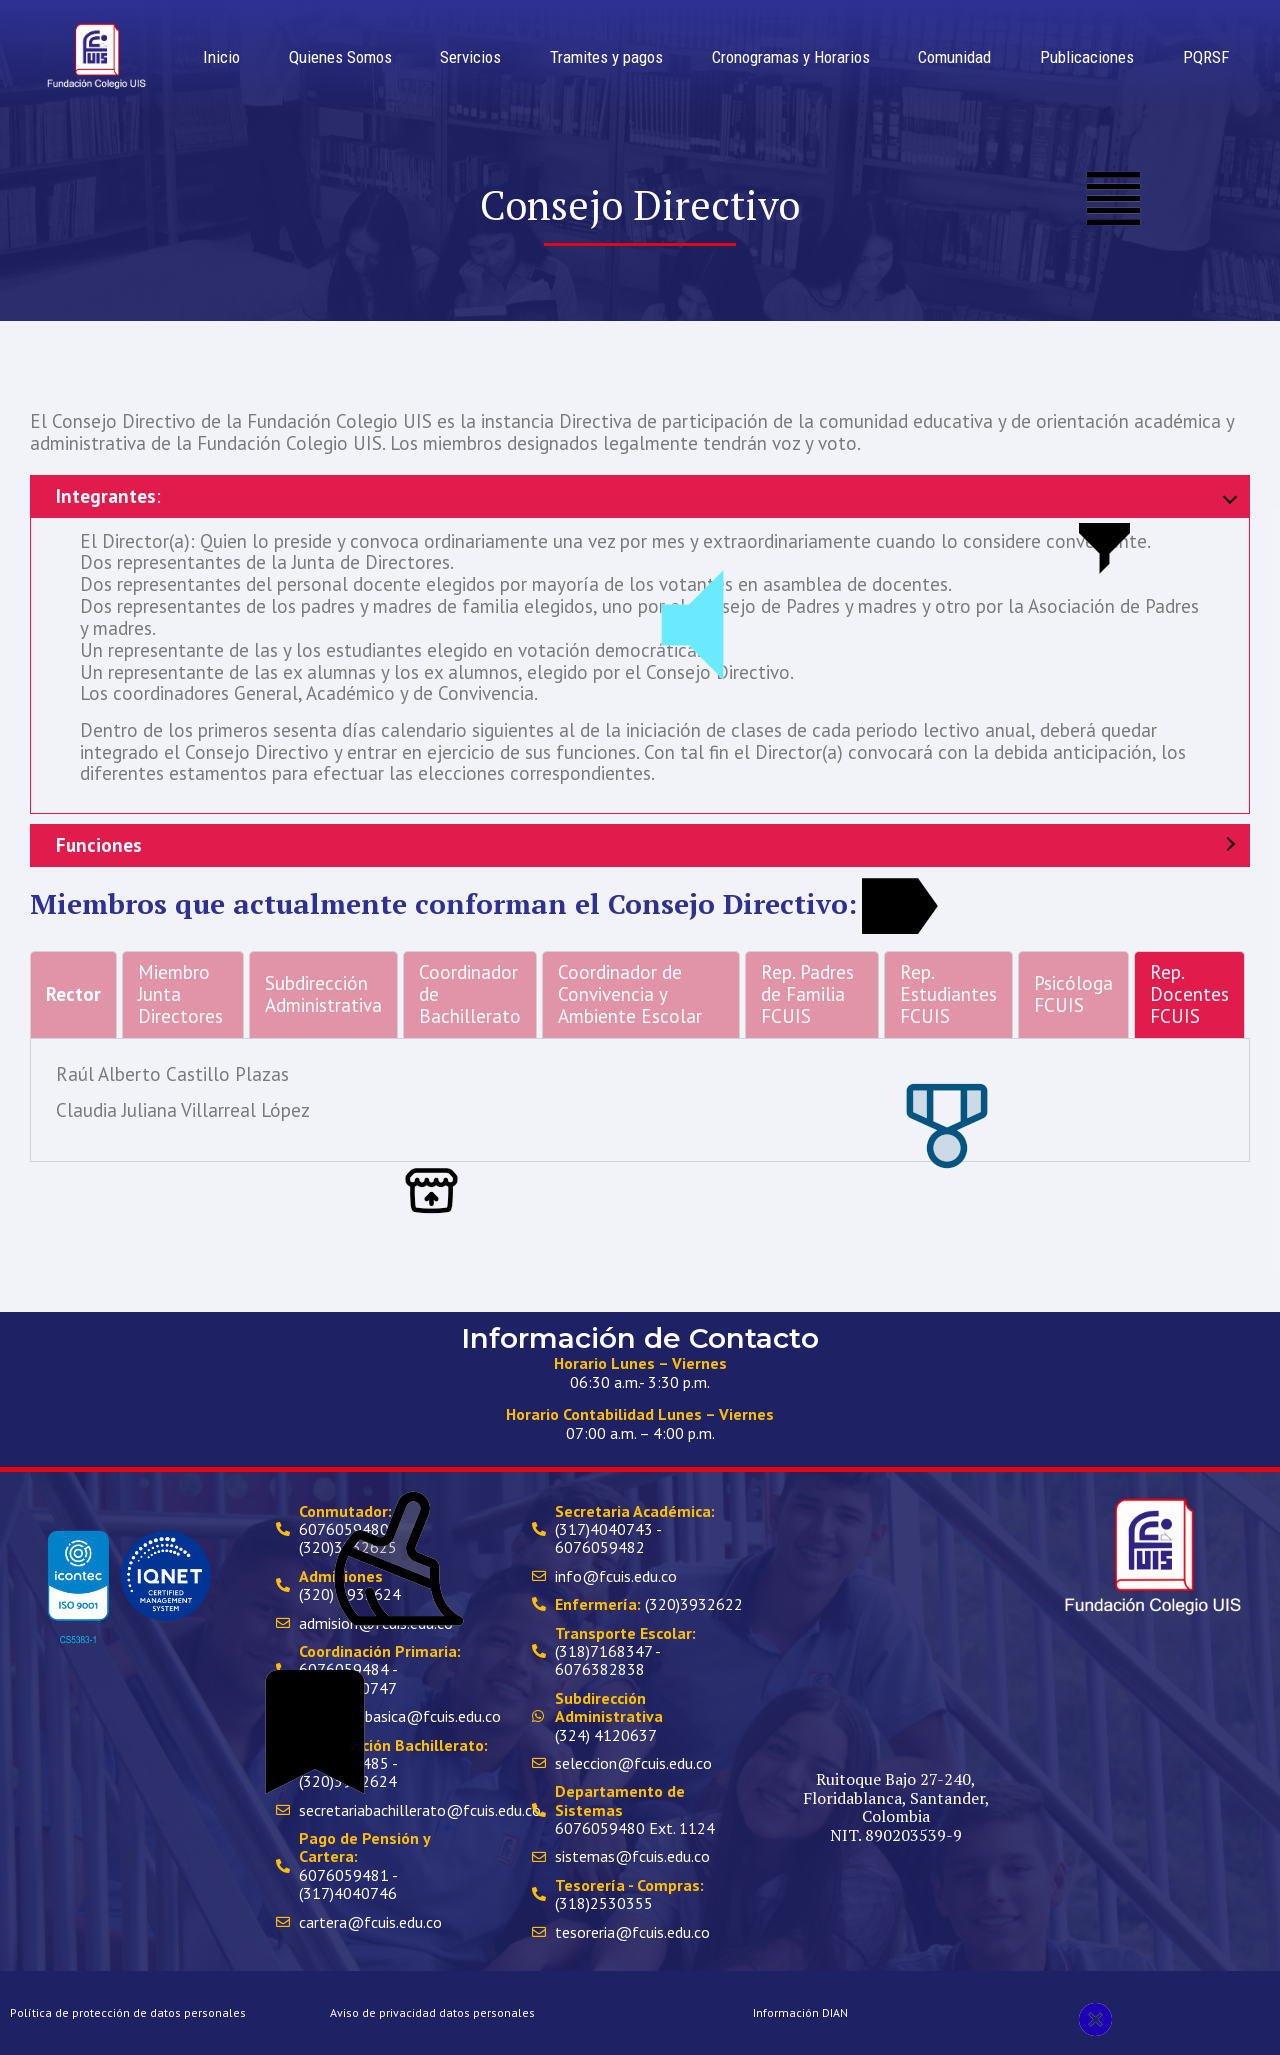 This screenshot has width=1280, height=2055. What do you see at coordinates (696, 625) in the screenshot?
I see `mute audio or sound` at bounding box center [696, 625].